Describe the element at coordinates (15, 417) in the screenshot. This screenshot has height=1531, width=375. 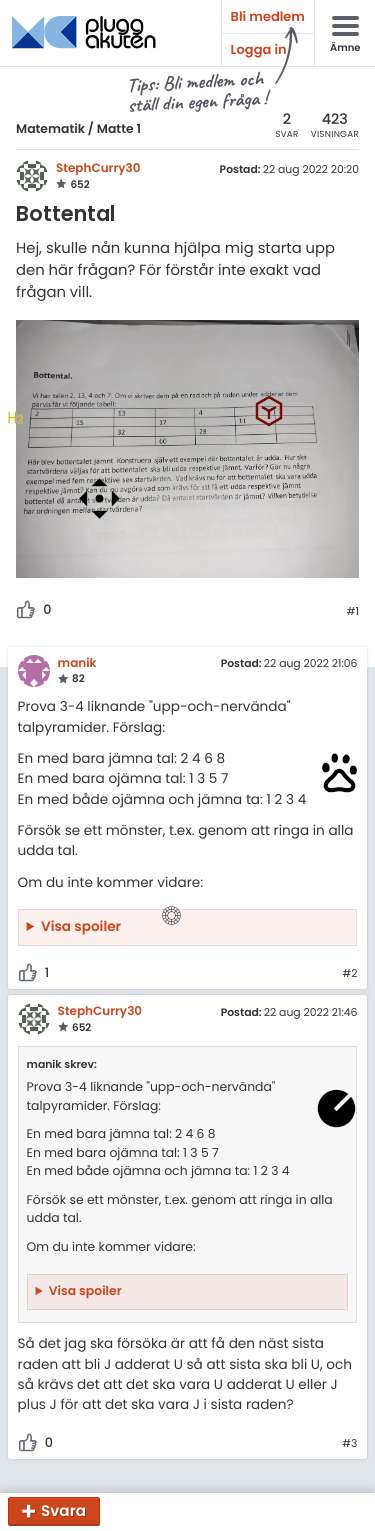
I see `format text as heading level 2` at that location.